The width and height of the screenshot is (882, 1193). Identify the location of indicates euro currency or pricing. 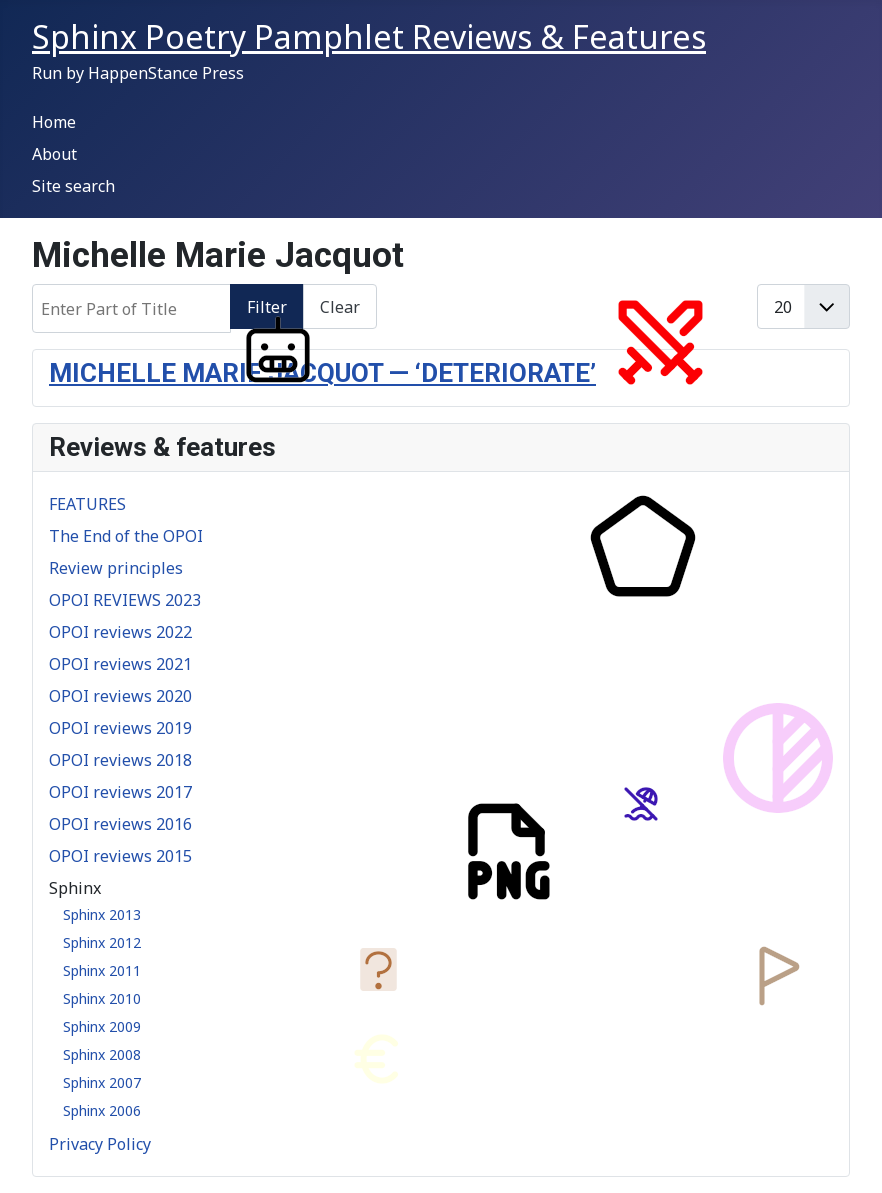
(379, 1059).